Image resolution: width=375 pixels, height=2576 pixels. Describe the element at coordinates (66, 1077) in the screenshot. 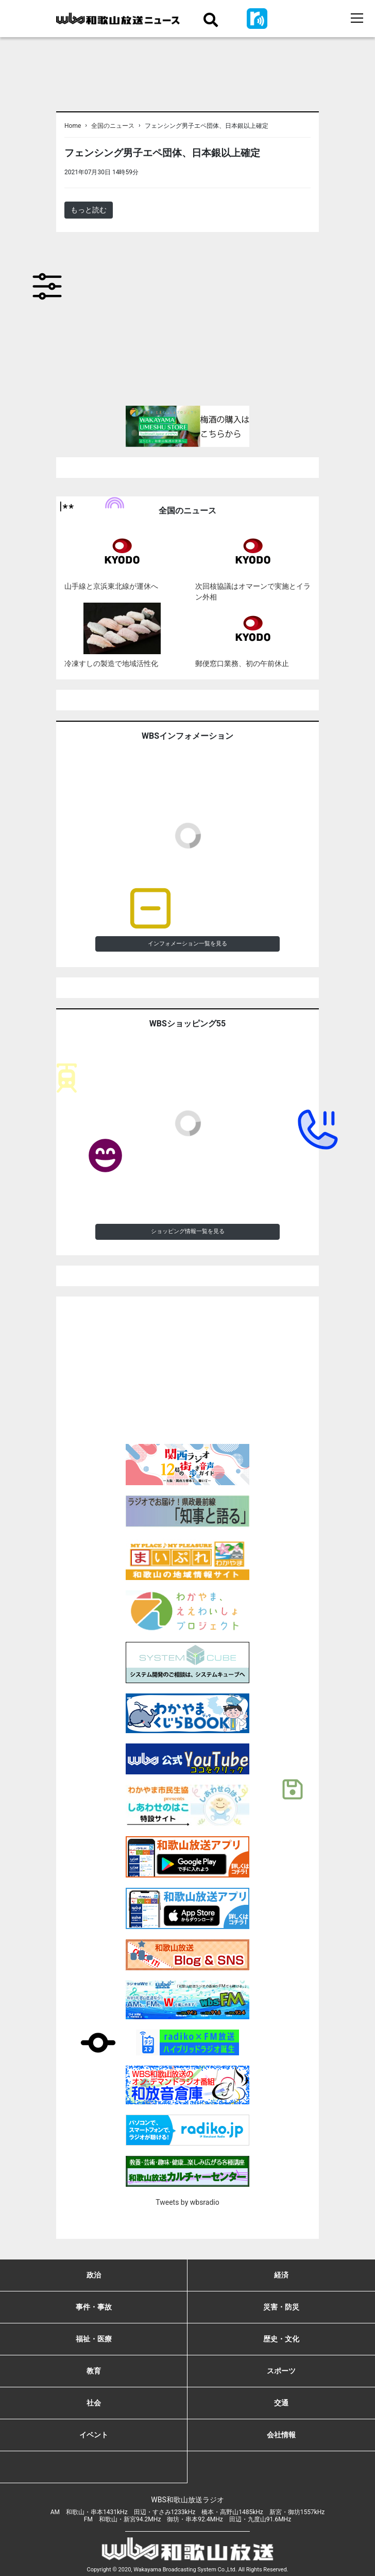

I see `access public transit or tram routes` at that location.